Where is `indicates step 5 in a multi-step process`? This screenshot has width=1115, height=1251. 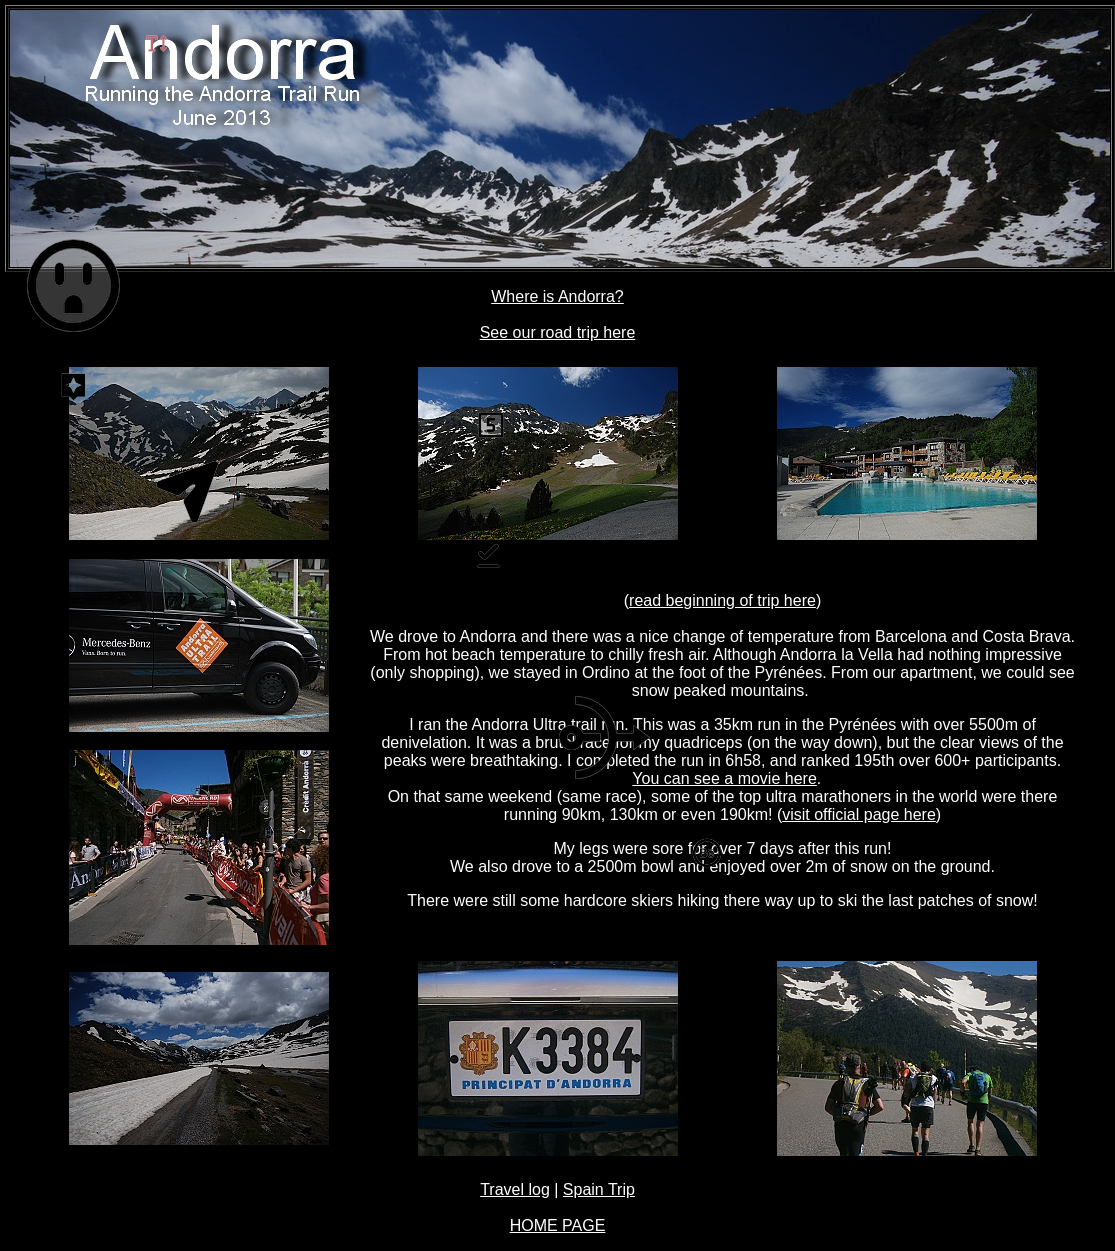
indicates step 5 in a multi-step process is located at coordinates (491, 425).